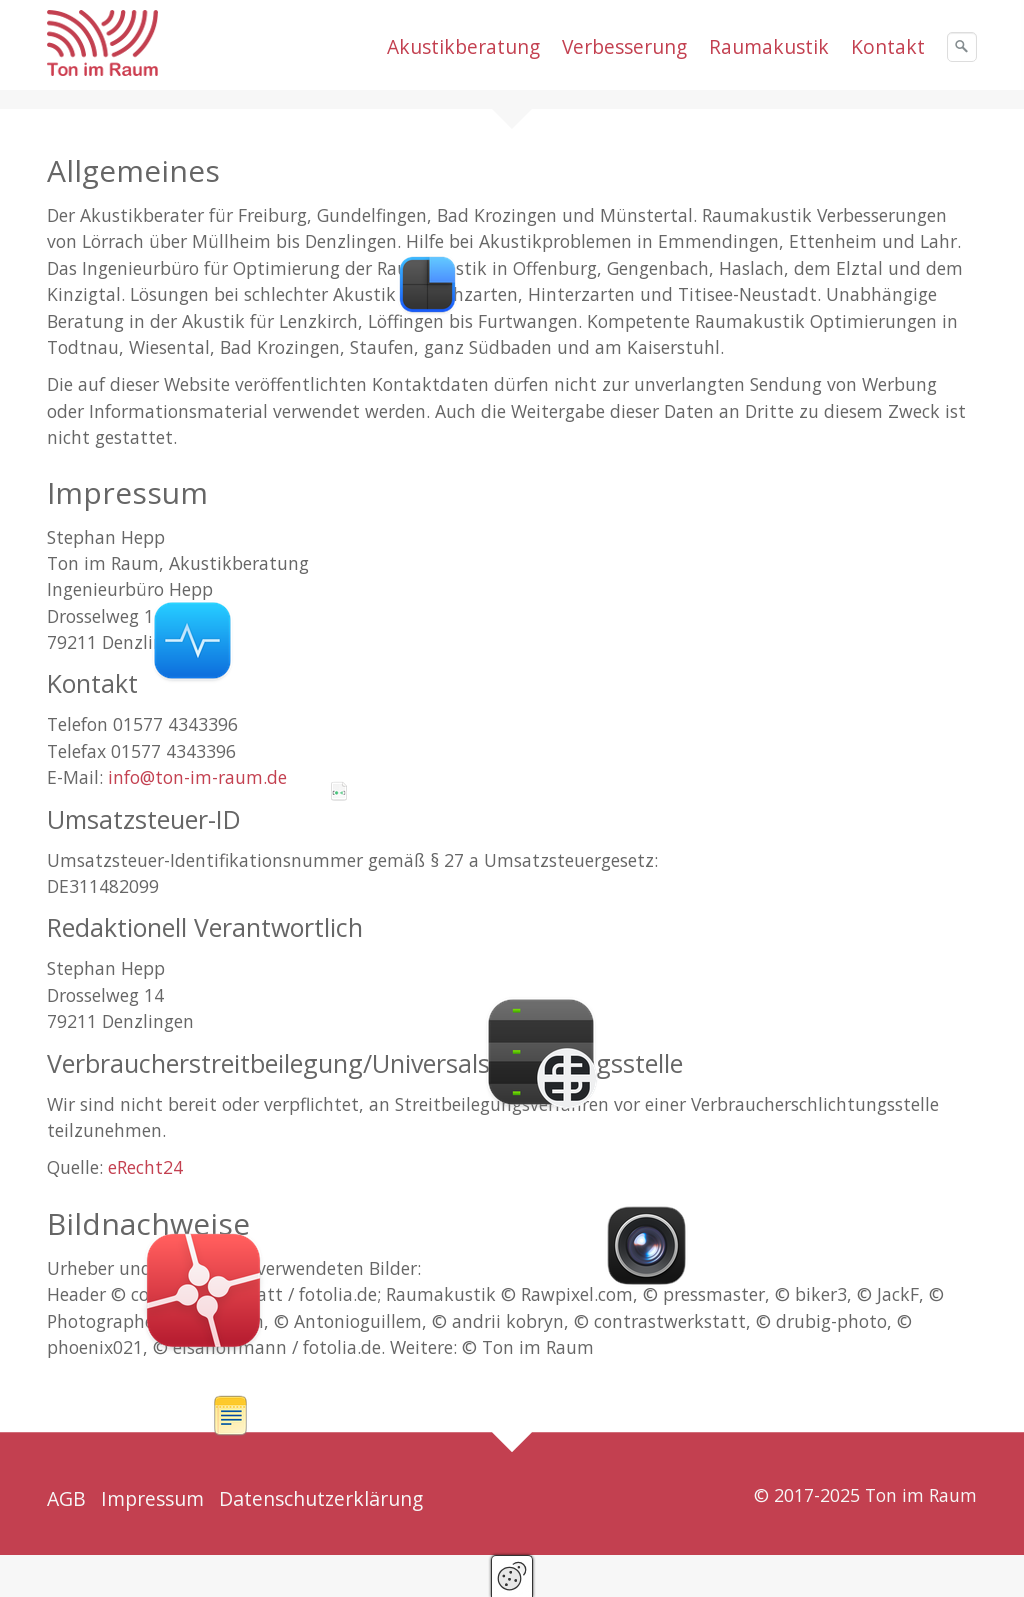 Image resolution: width=1024 pixels, height=1597 pixels. I want to click on open wxcas network statistics monitor, so click(192, 640).